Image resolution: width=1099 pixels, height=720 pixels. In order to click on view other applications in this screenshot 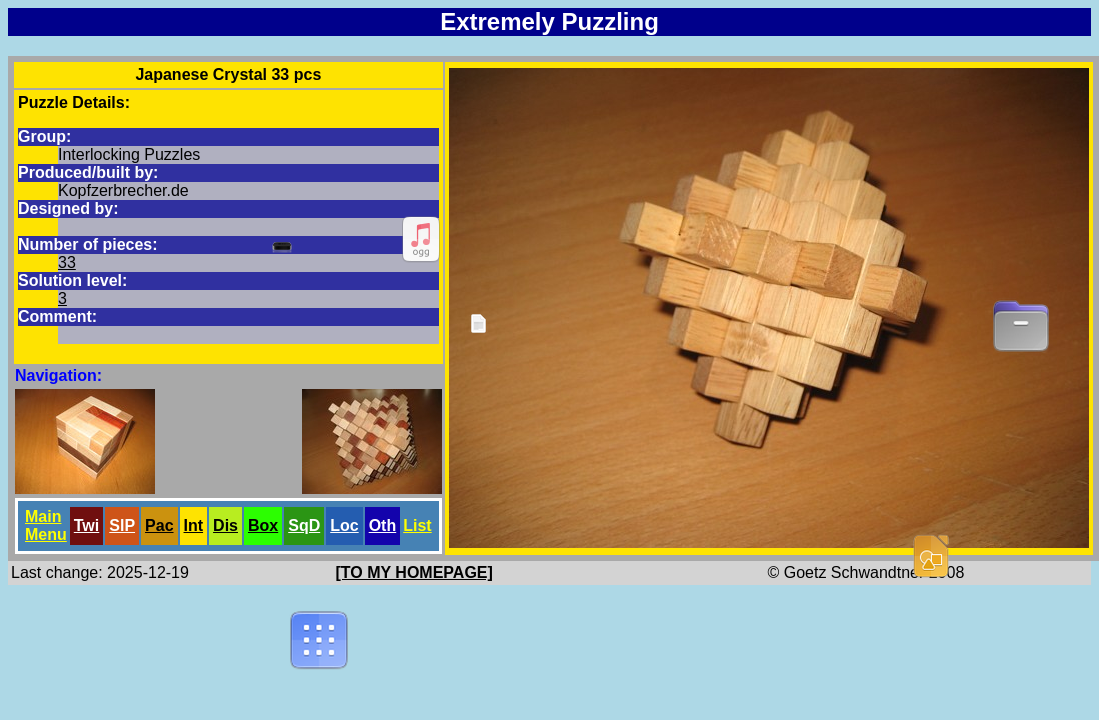, I will do `click(319, 640)`.